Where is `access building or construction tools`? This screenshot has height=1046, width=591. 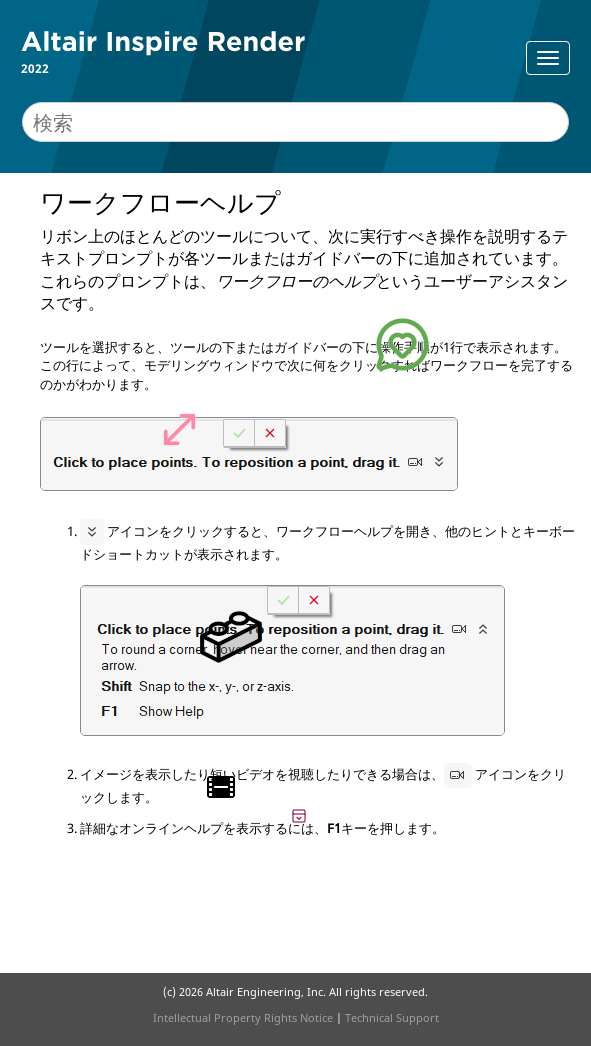 access building or construction tools is located at coordinates (231, 636).